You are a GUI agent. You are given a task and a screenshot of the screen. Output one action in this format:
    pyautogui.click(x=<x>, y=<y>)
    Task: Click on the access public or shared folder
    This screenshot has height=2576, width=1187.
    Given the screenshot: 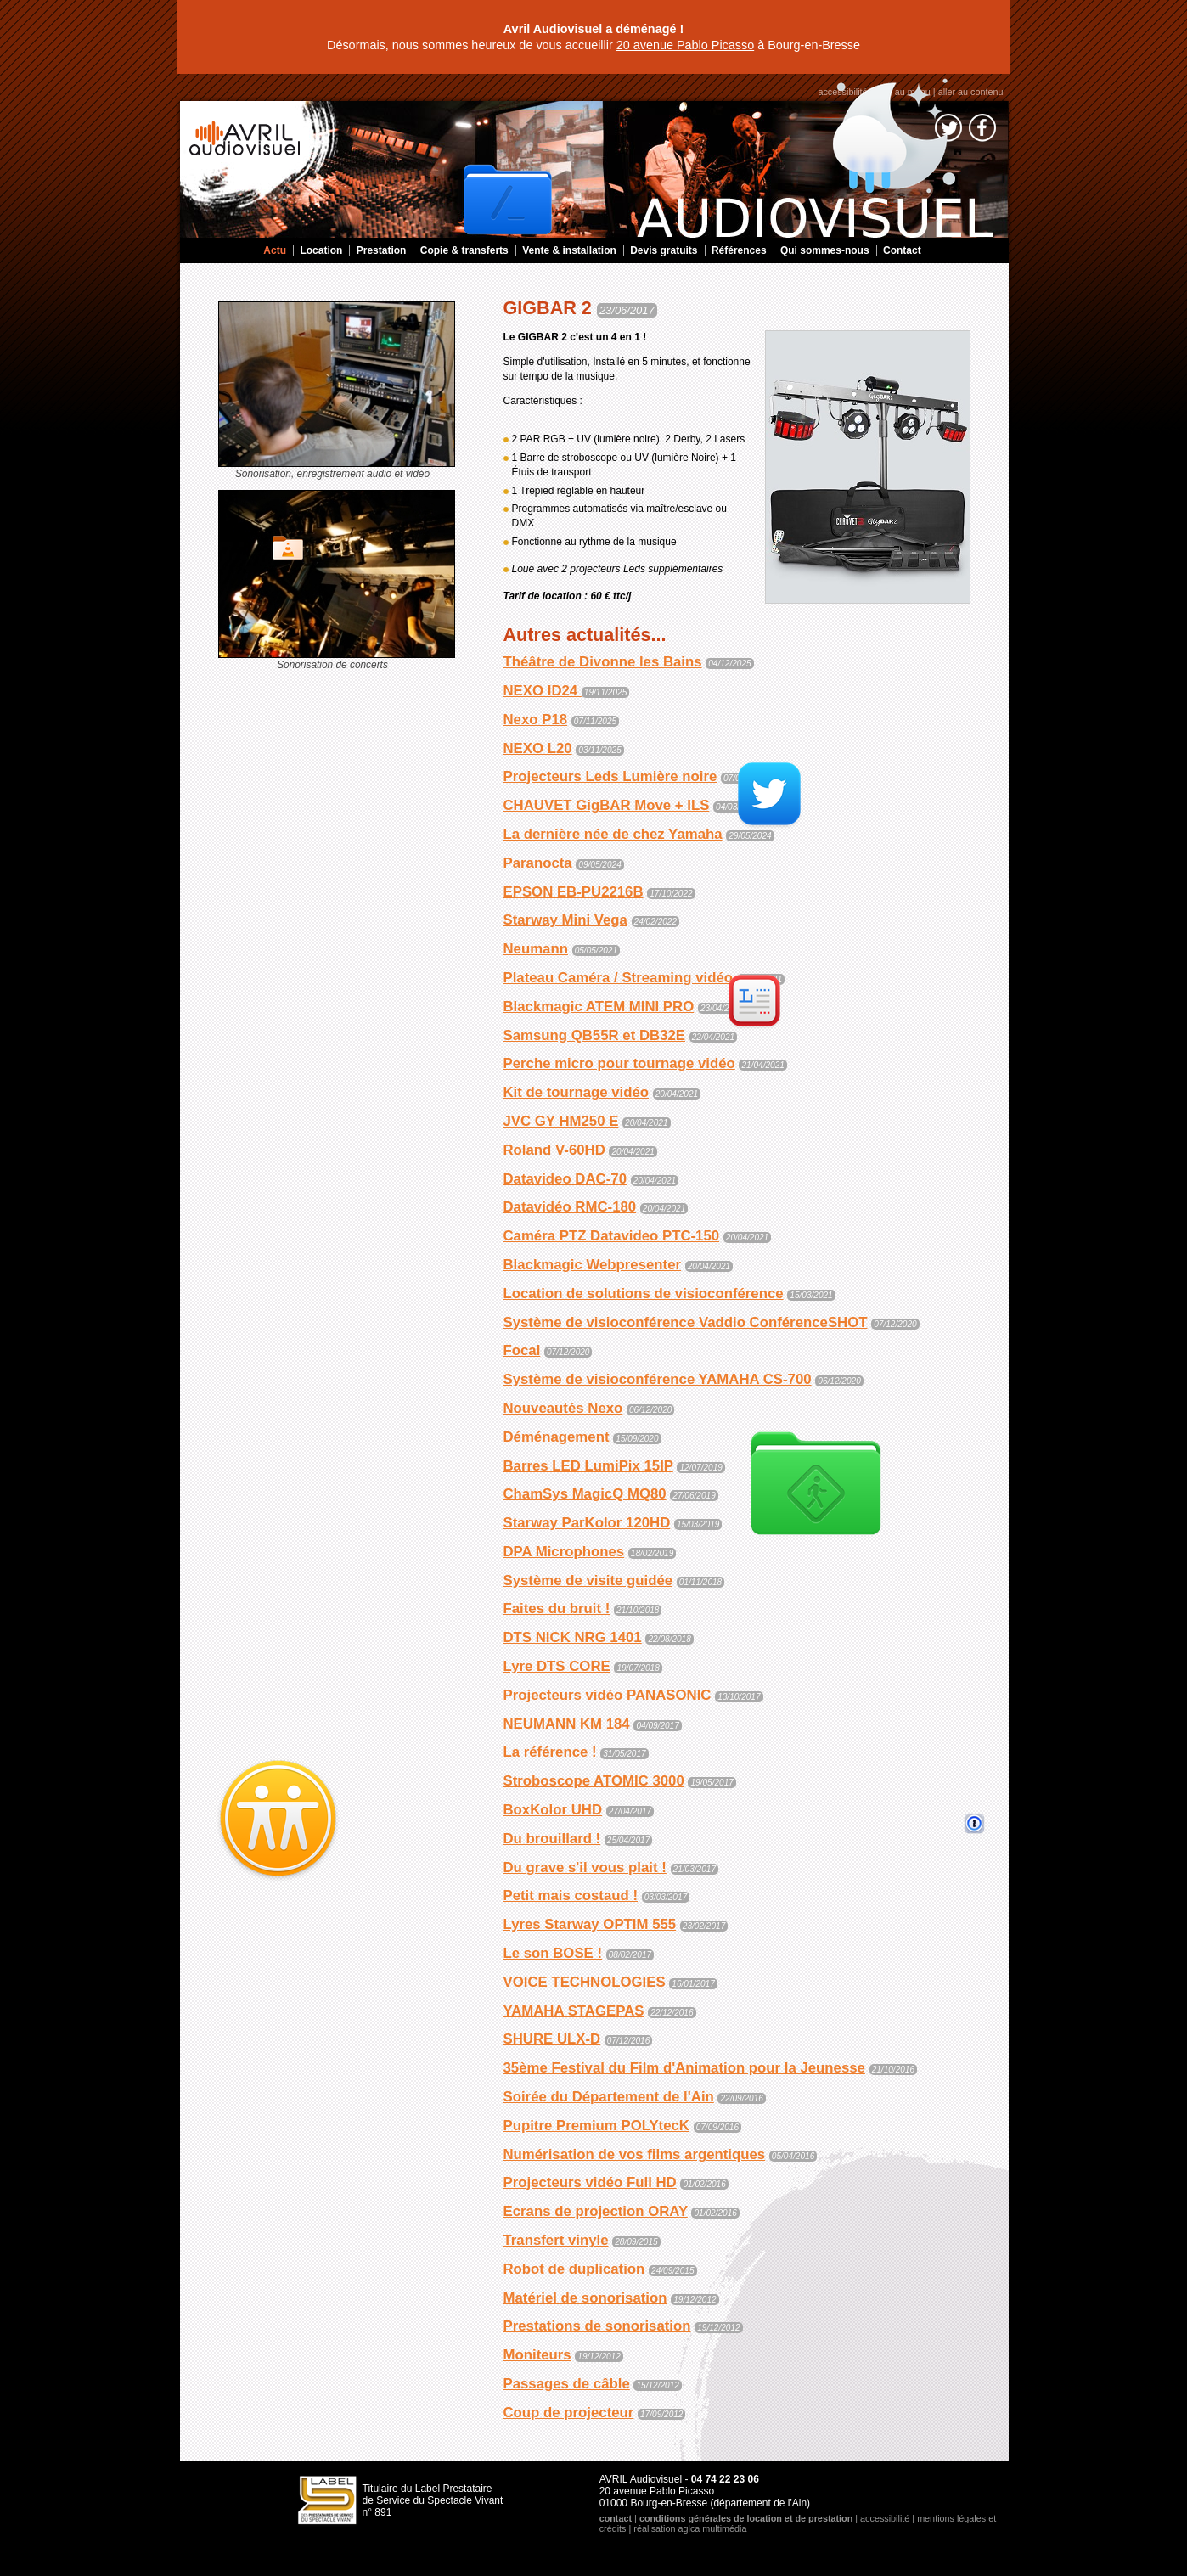 What is the action you would take?
    pyautogui.click(x=816, y=1483)
    